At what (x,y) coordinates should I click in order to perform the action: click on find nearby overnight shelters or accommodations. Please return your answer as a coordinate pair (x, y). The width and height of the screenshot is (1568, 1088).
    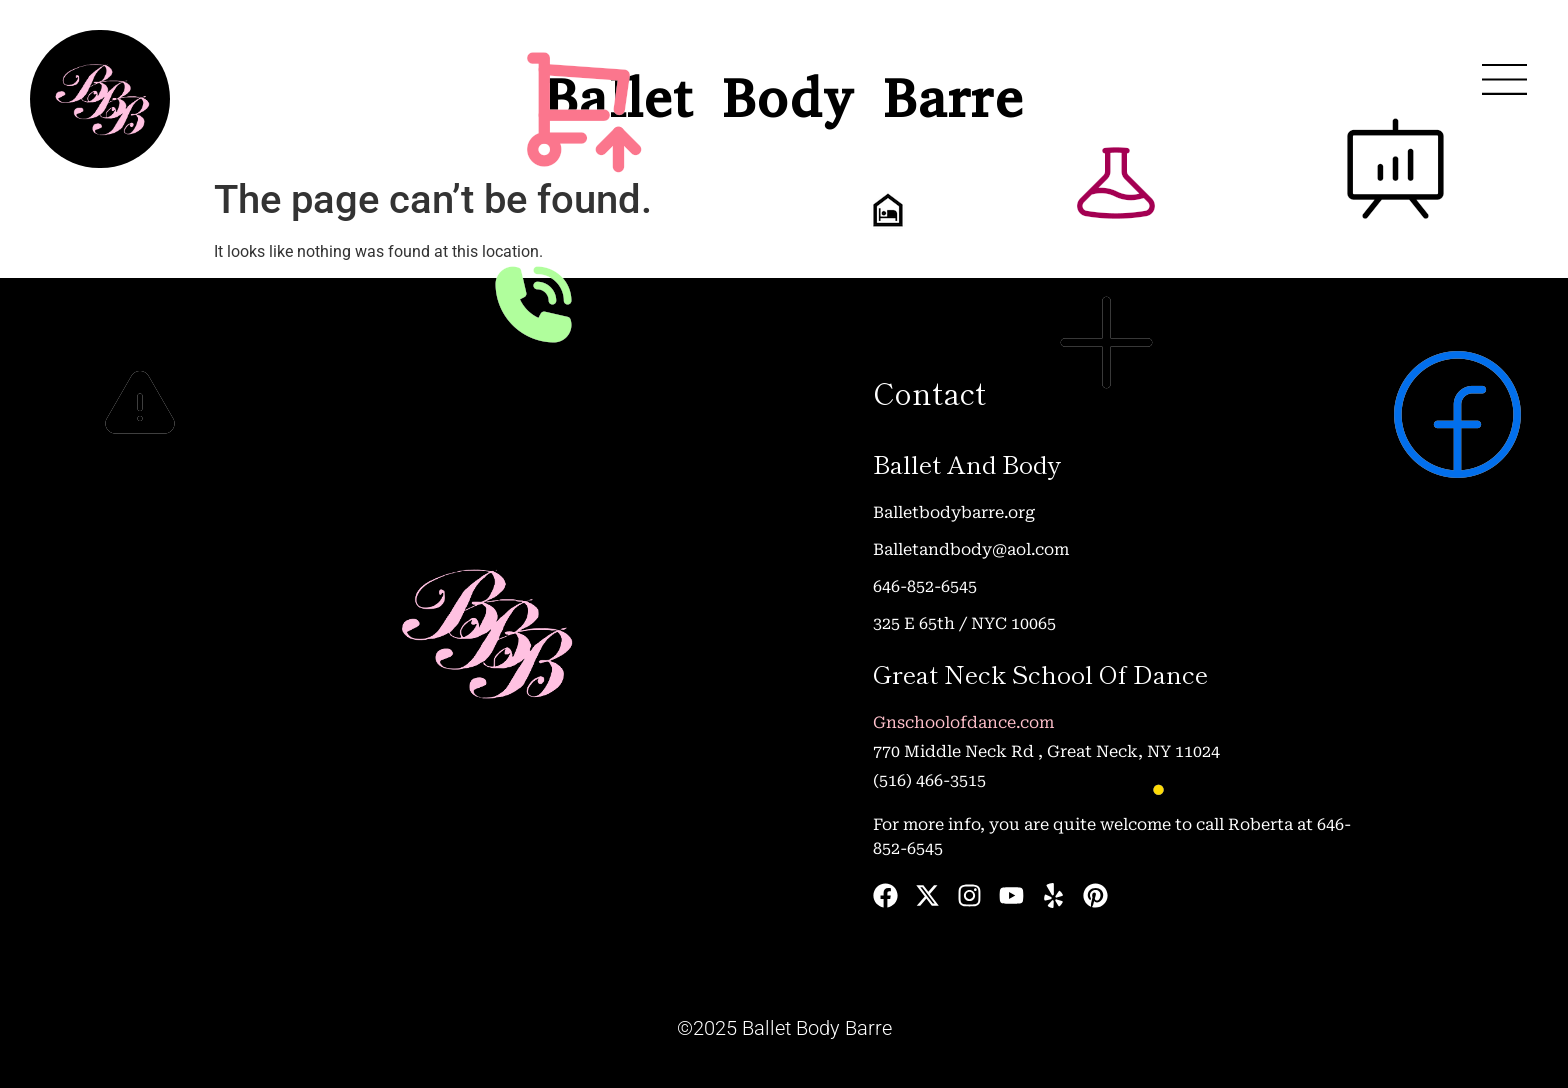
    Looking at the image, I should click on (888, 210).